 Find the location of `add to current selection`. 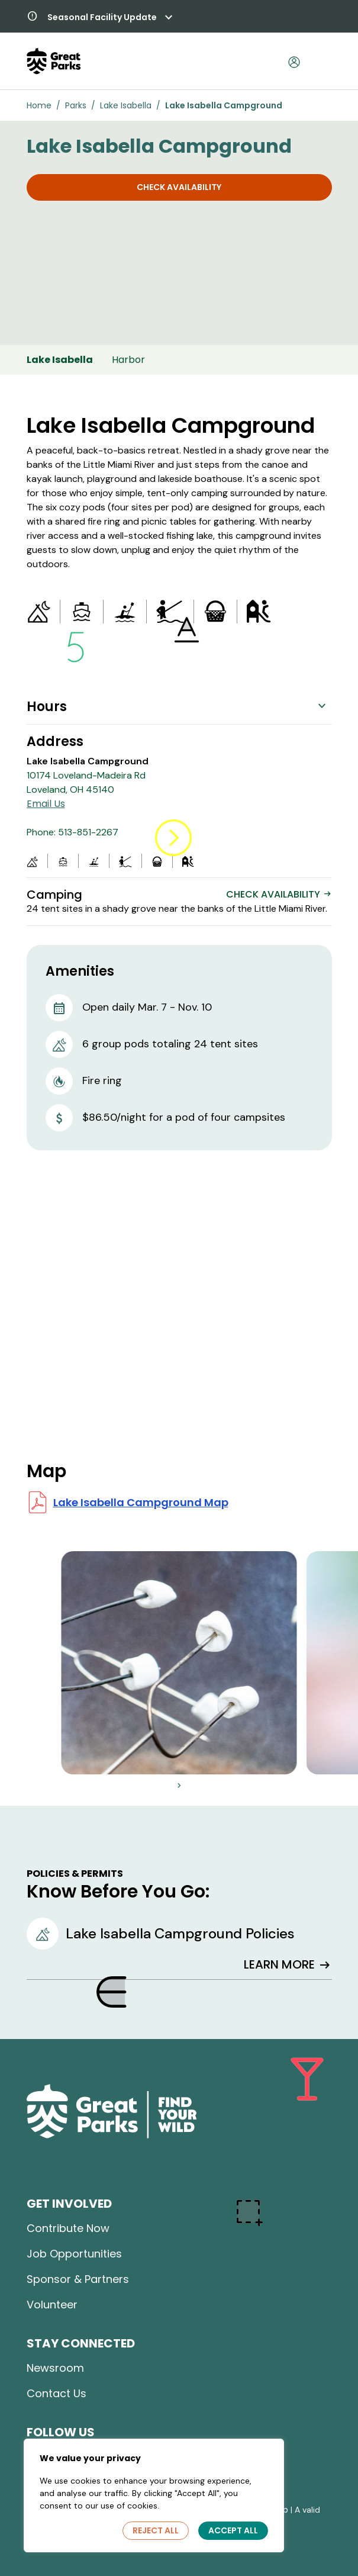

add to current selection is located at coordinates (248, 2211).